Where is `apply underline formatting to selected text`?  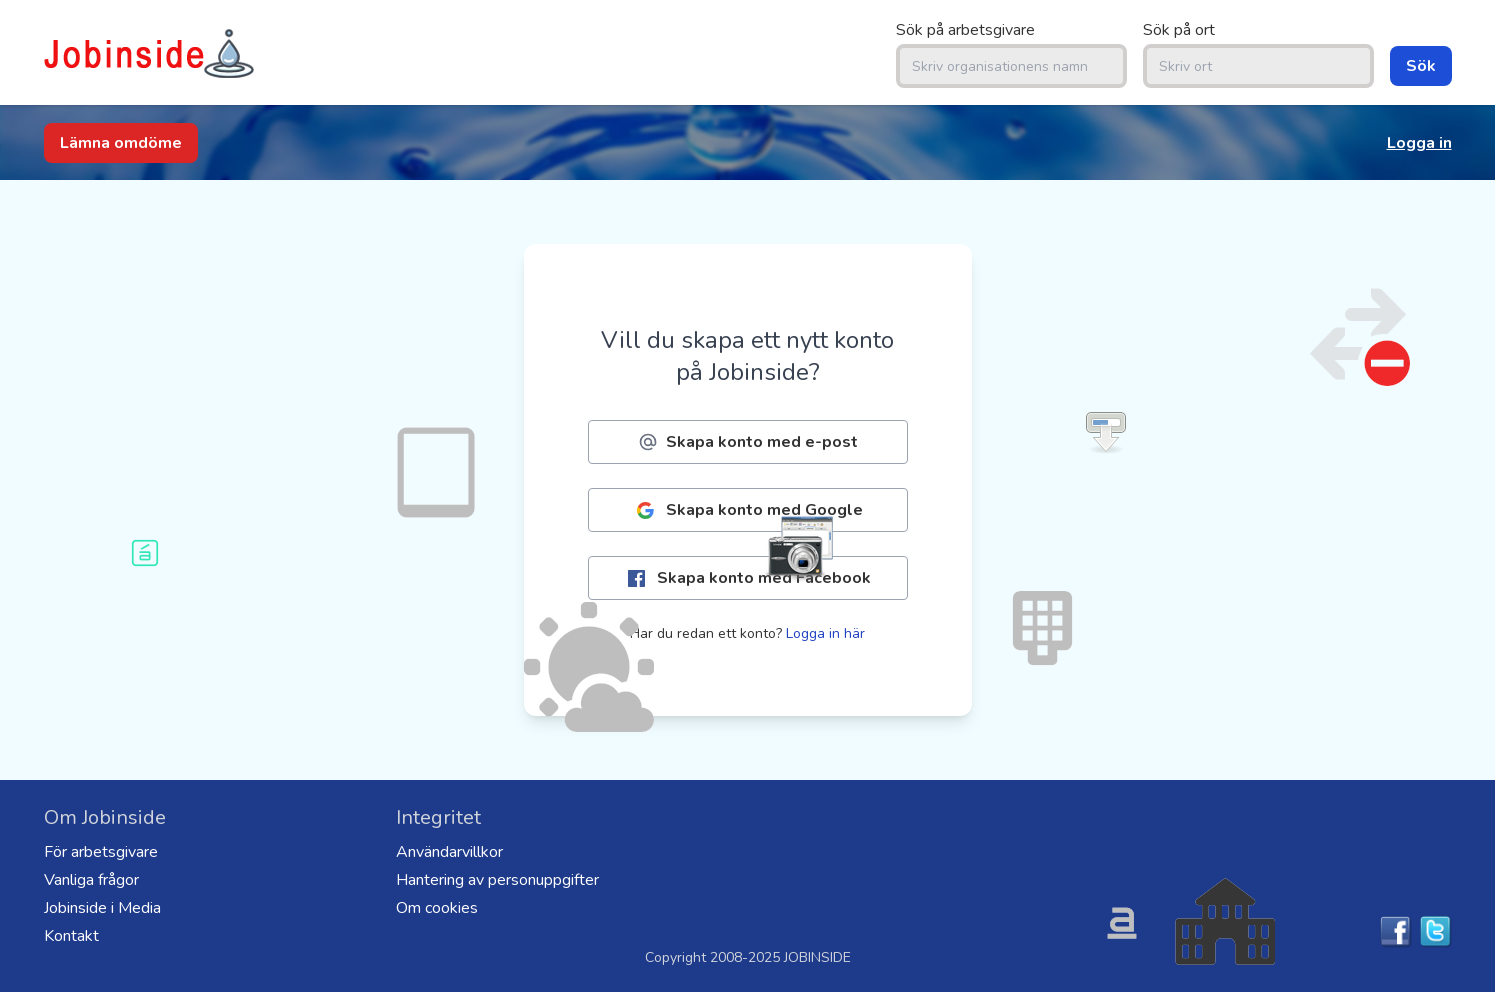
apply underline formatting to selected text is located at coordinates (1122, 922).